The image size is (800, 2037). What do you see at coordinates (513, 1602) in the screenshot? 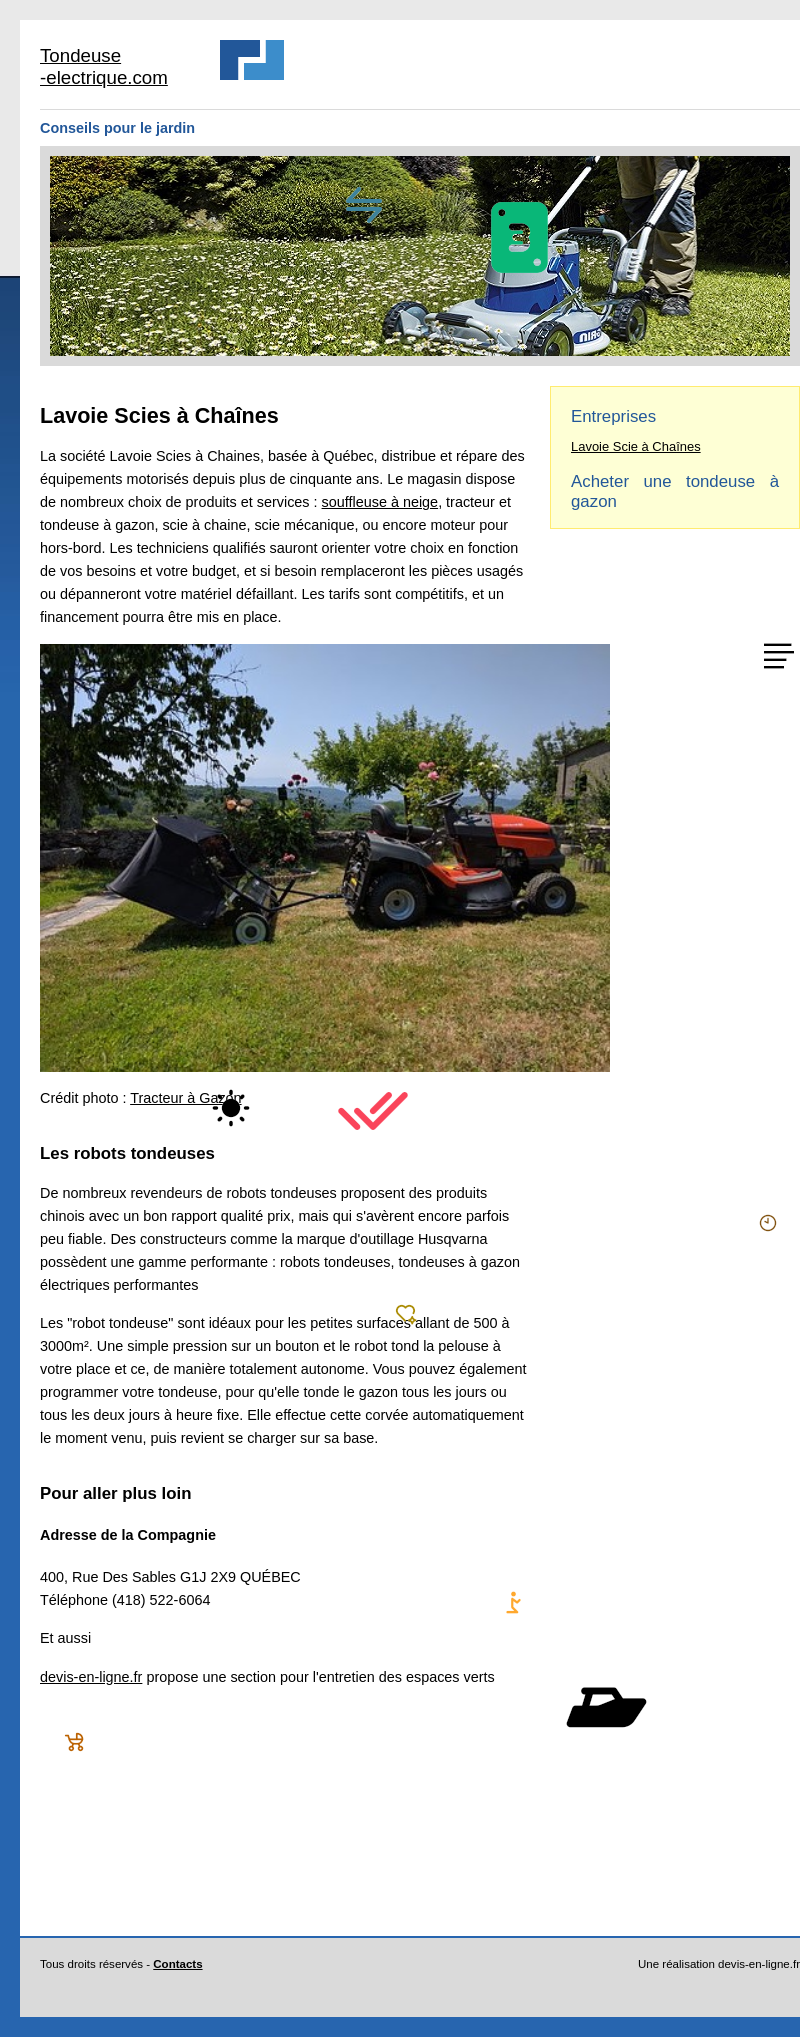
I see `access prayer or meditation features` at bounding box center [513, 1602].